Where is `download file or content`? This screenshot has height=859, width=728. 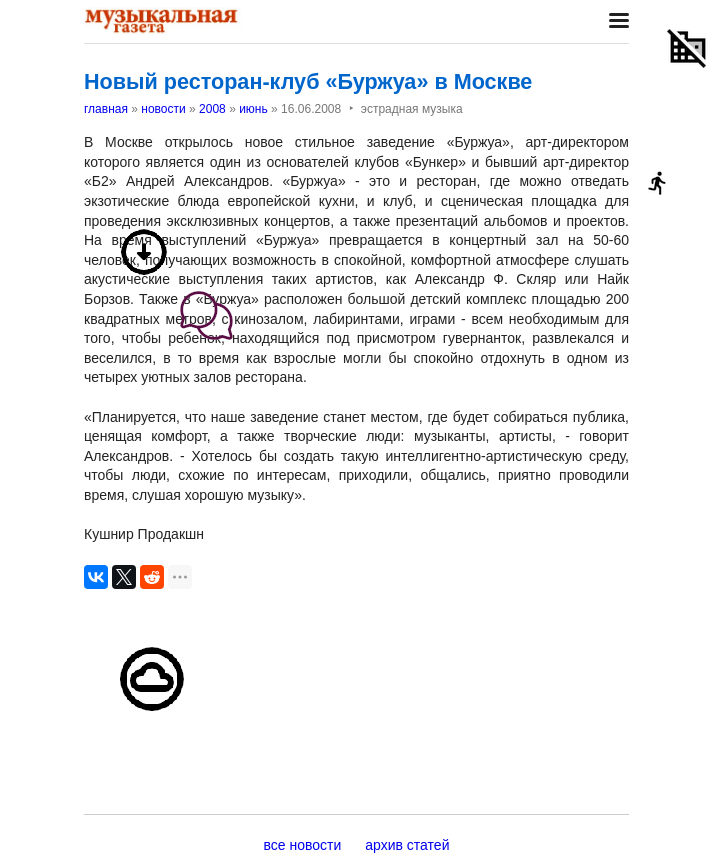
download file or content is located at coordinates (144, 252).